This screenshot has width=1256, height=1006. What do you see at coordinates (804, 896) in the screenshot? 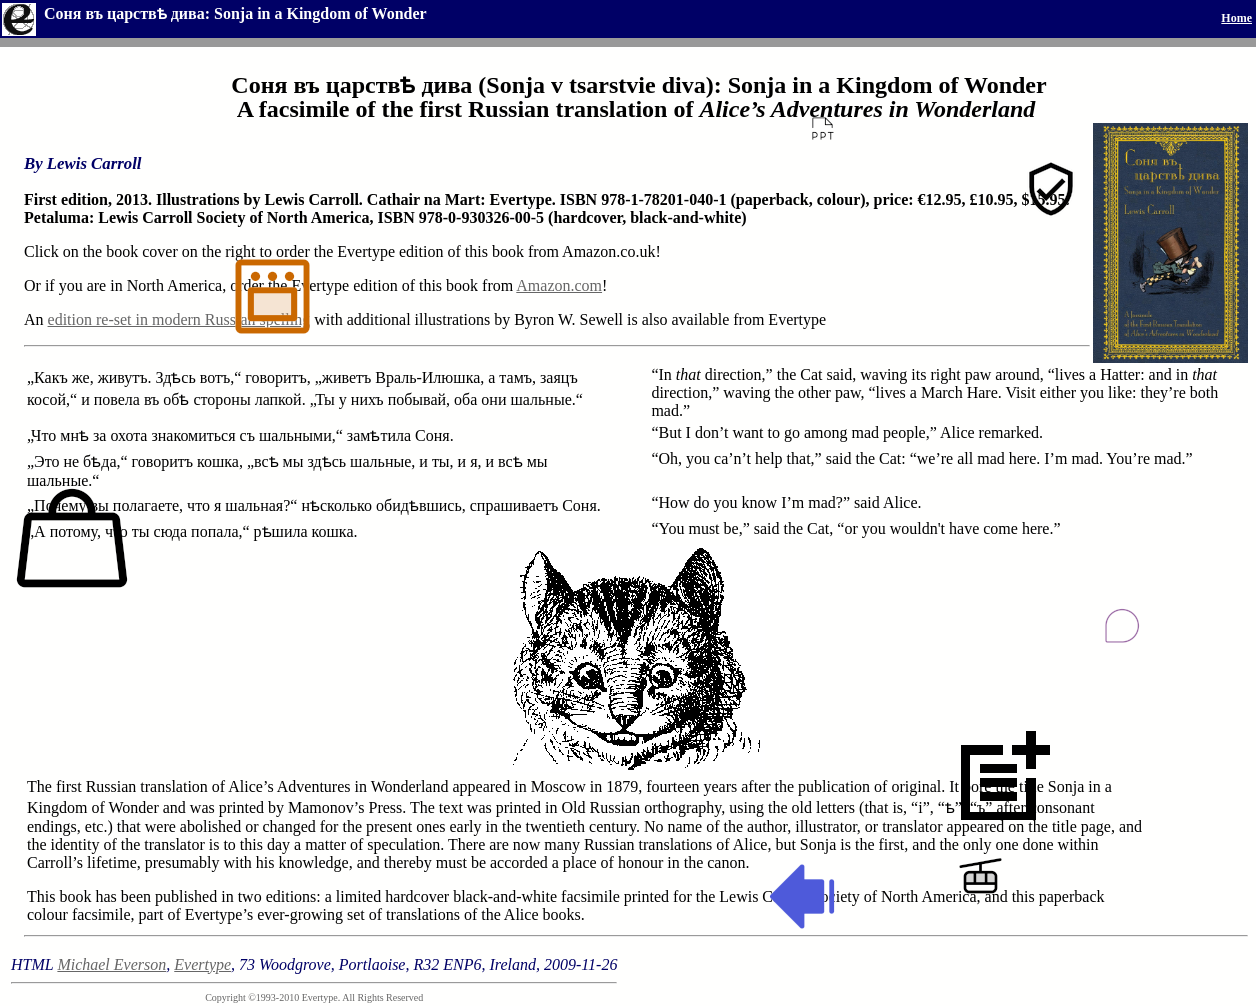
I see `go back to previous screen` at bounding box center [804, 896].